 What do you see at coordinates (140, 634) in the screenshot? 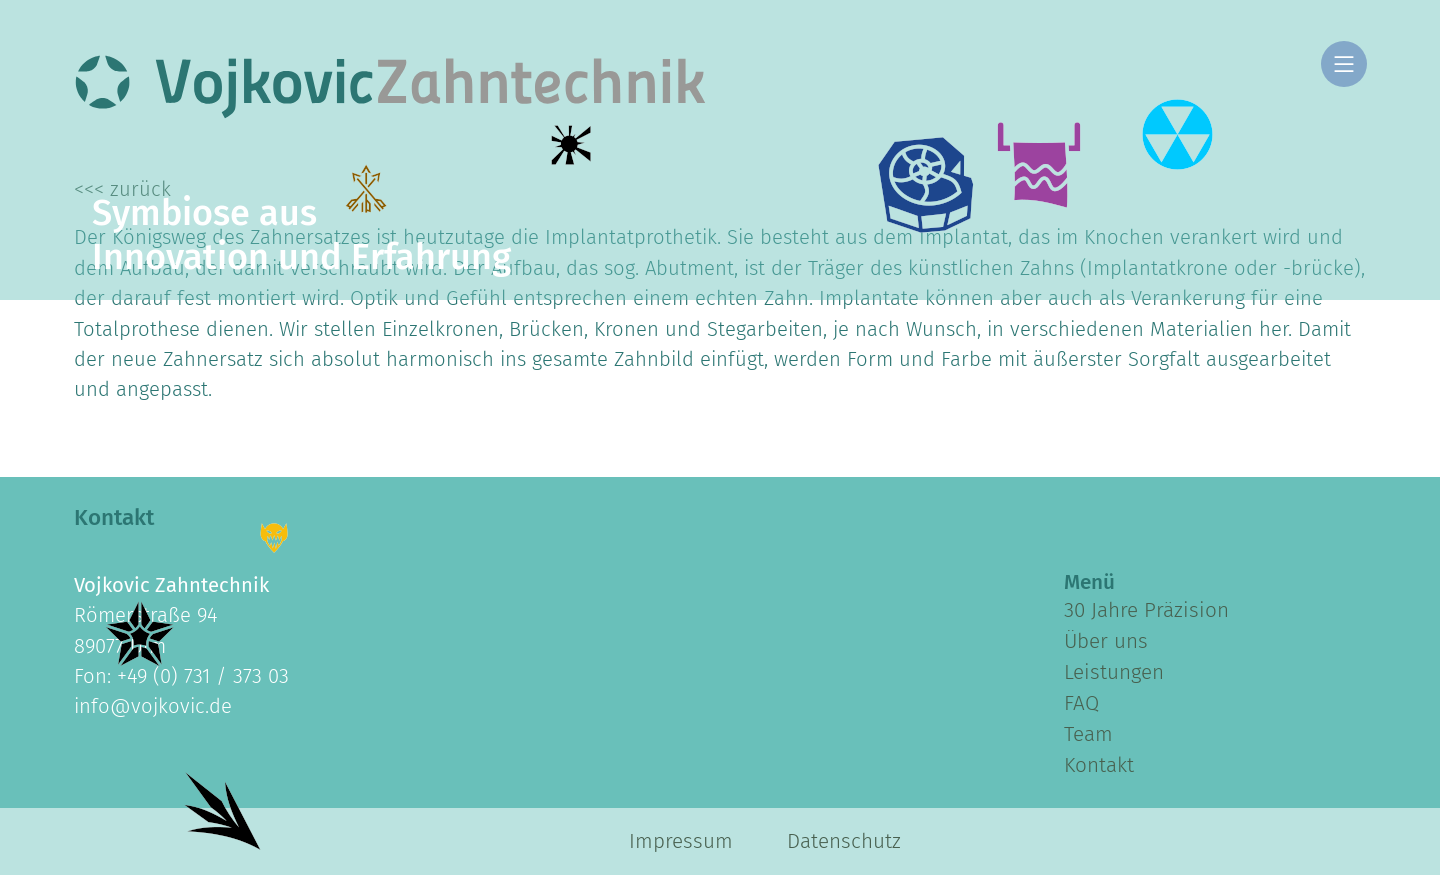
I see `staryu pokémon icon from a game interface` at bounding box center [140, 634].